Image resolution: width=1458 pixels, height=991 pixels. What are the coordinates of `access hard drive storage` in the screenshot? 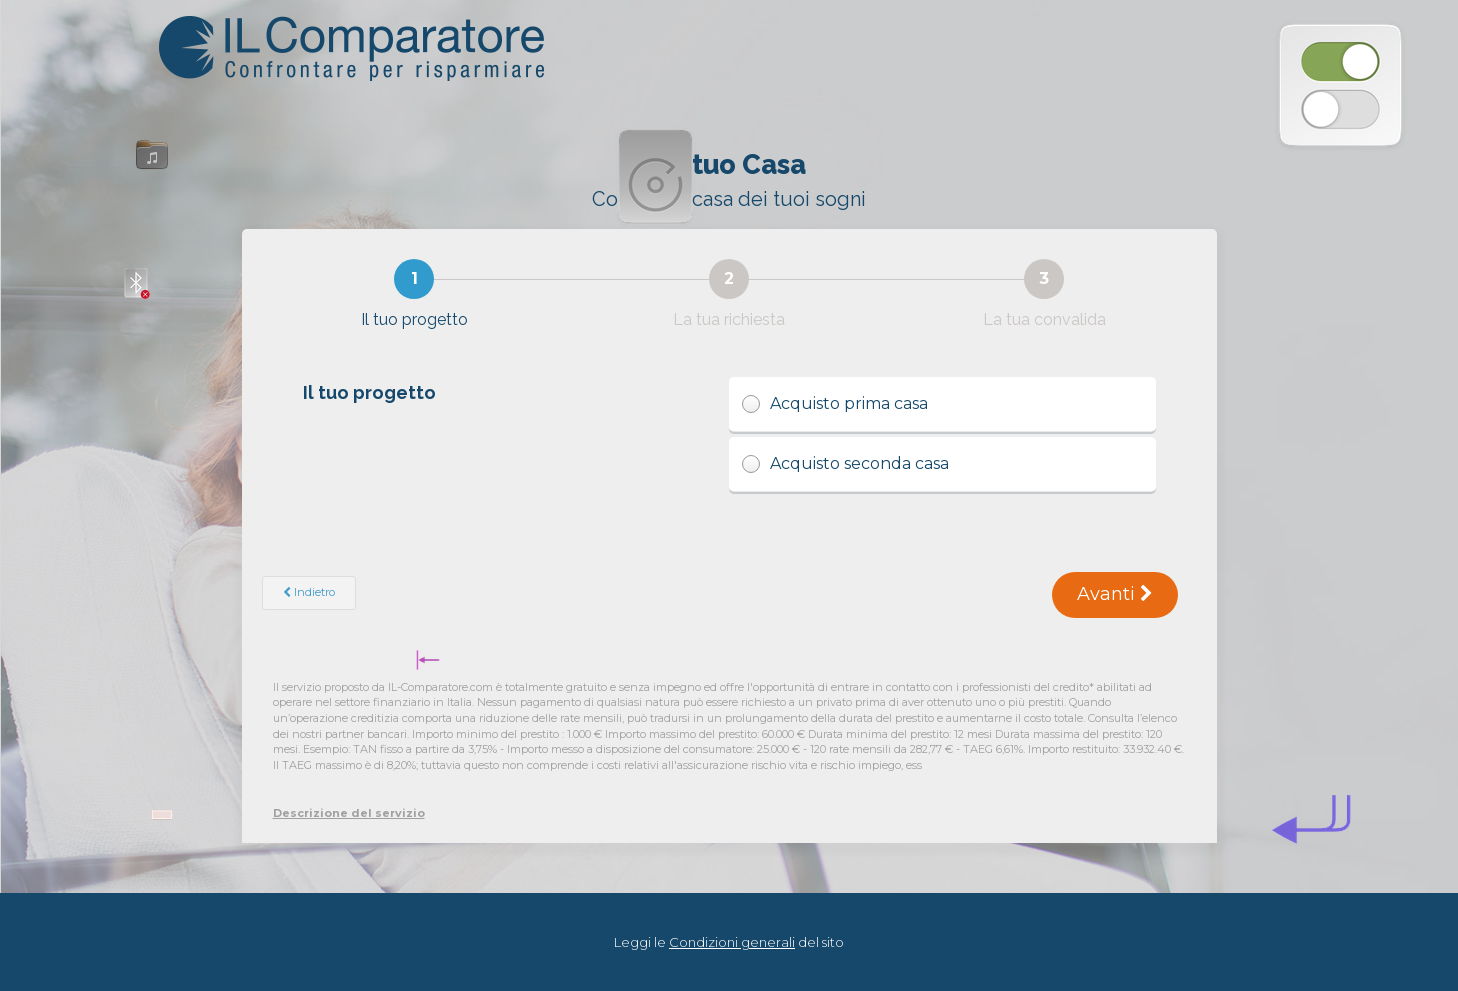 It's located at (655, 176).